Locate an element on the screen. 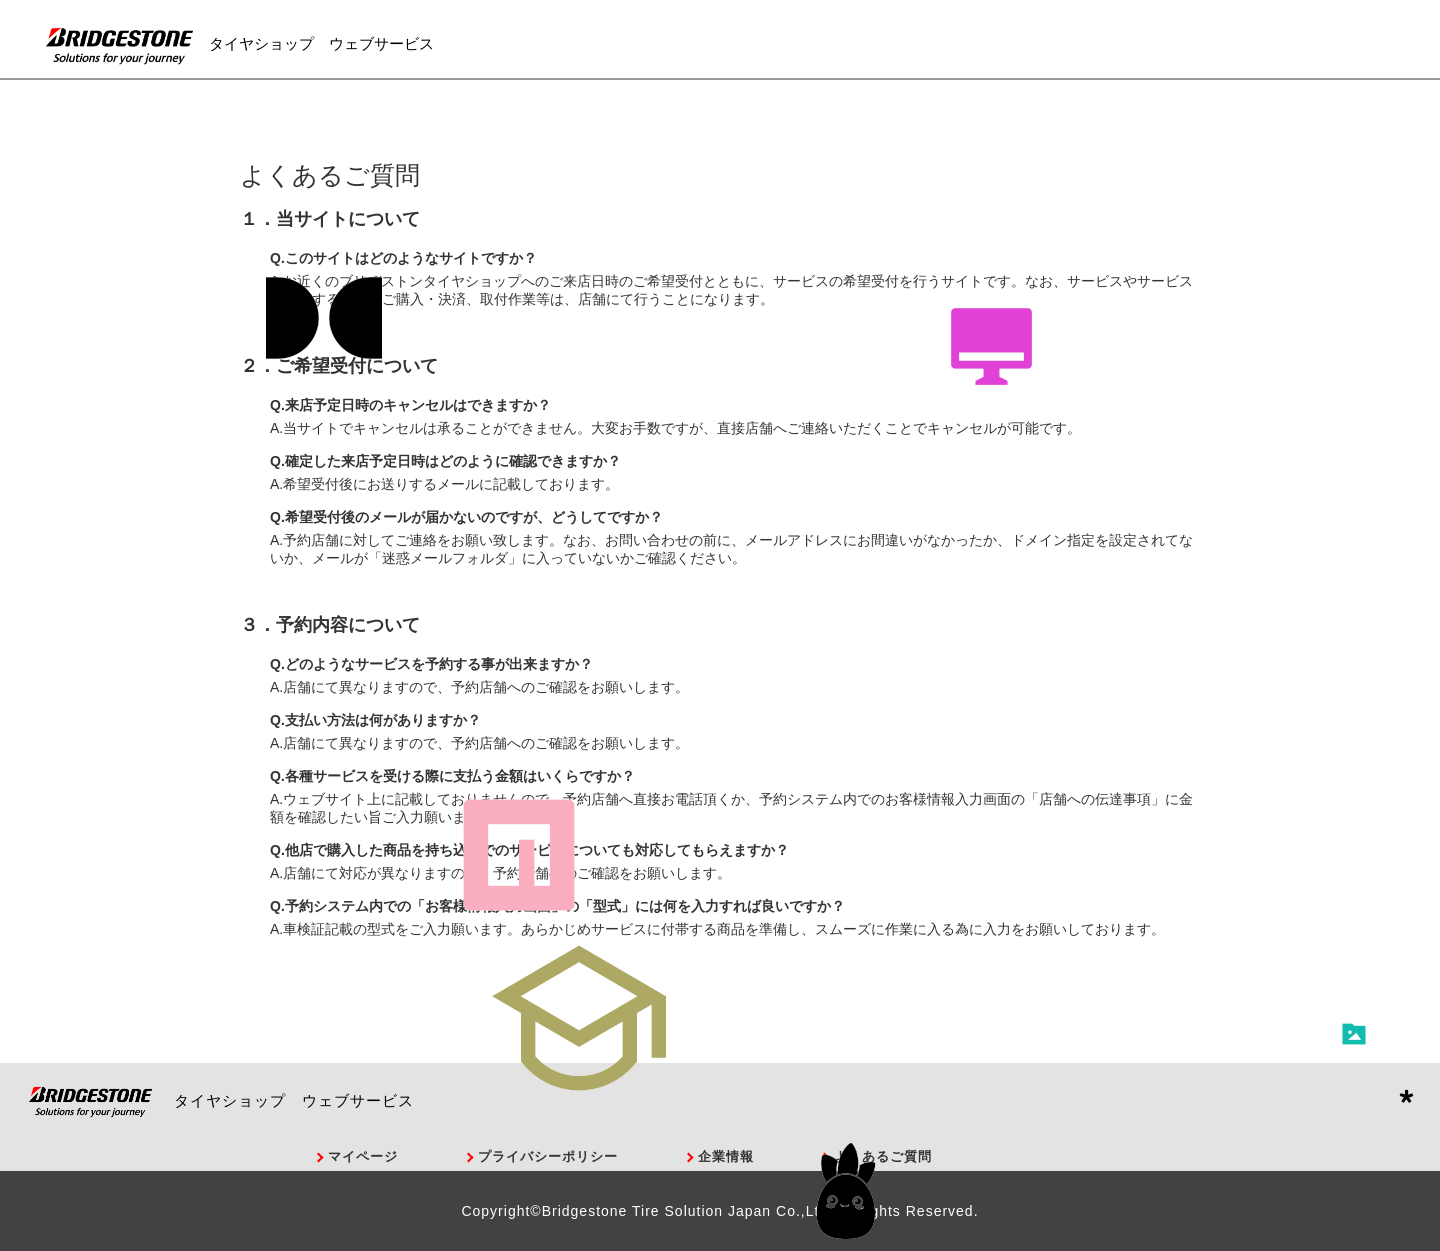  npm (node package manager) logo is located at coordinates (519, 855).